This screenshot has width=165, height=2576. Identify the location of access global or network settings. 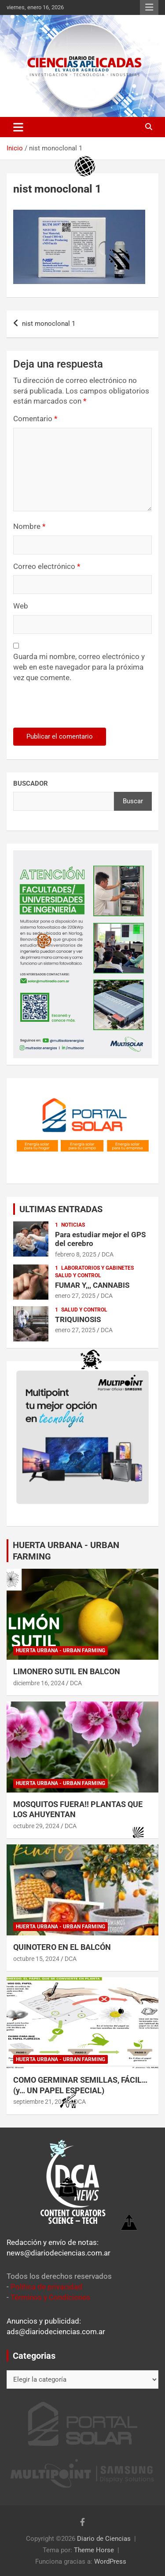
(85, 166).